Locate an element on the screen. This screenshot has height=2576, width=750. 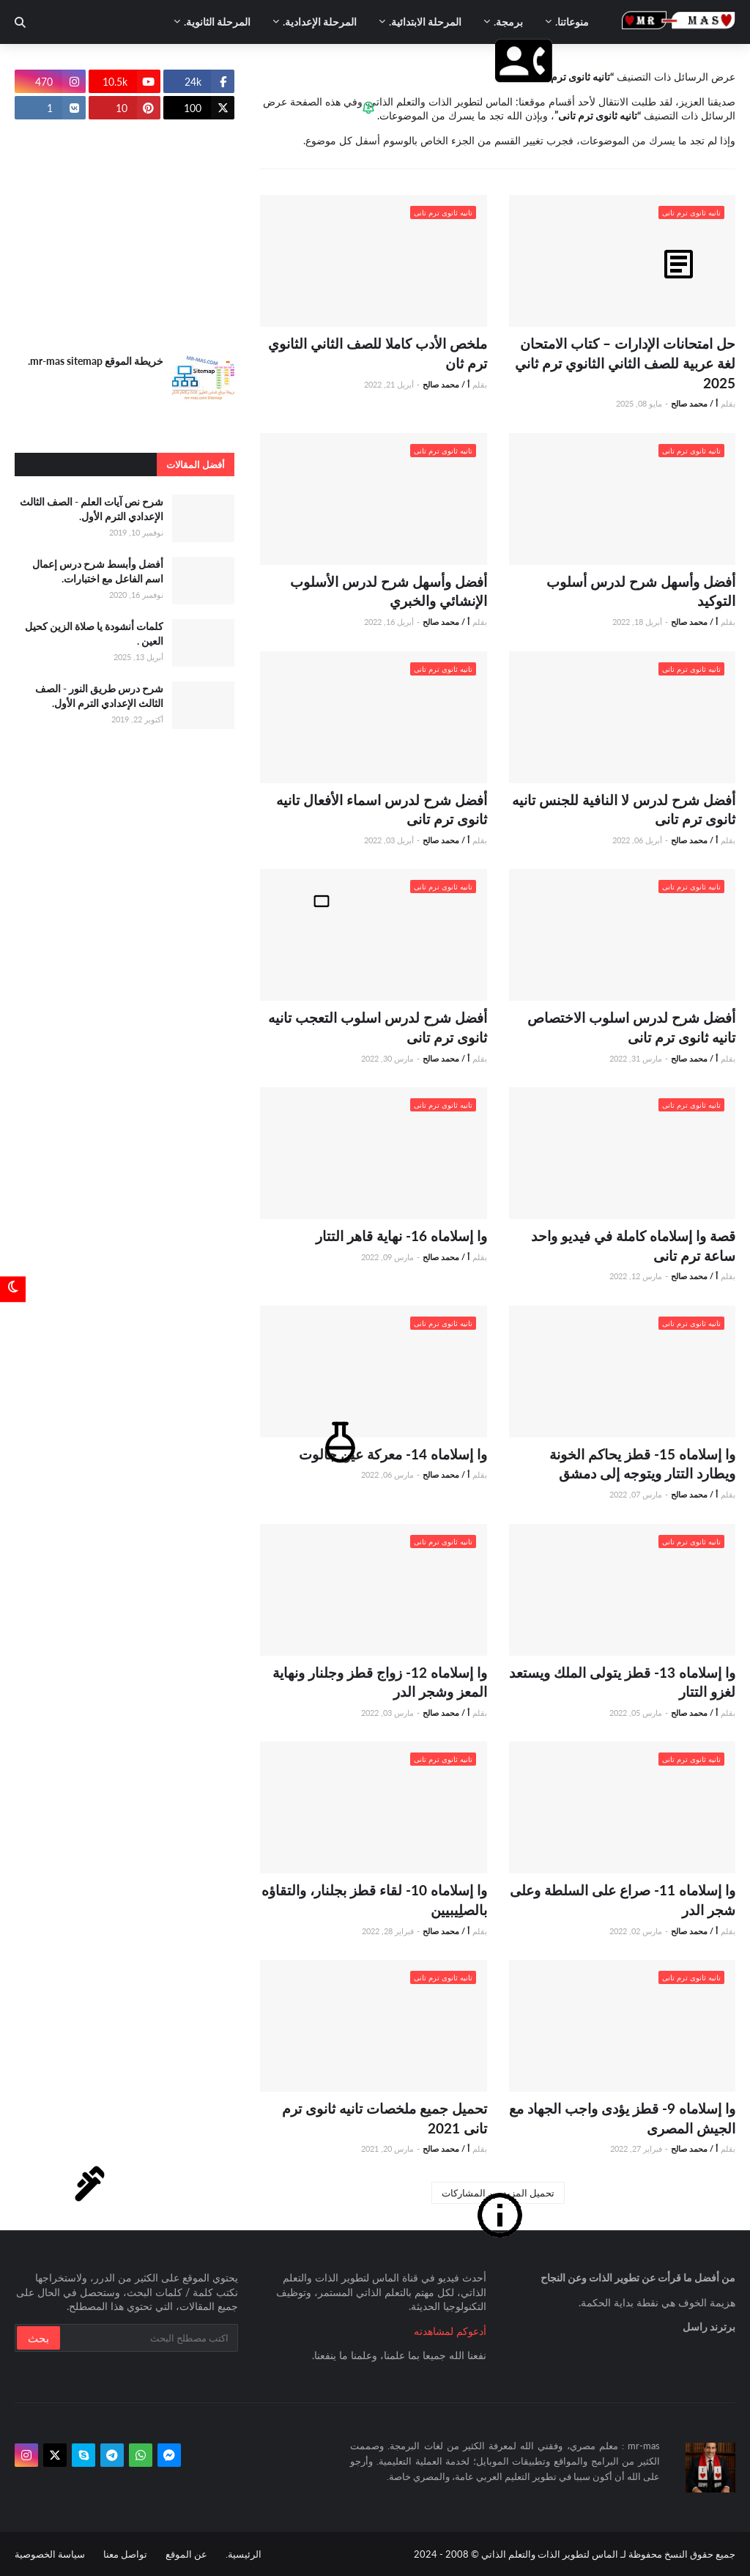
access plumbing services or information is located at coordinates (89, 2183).